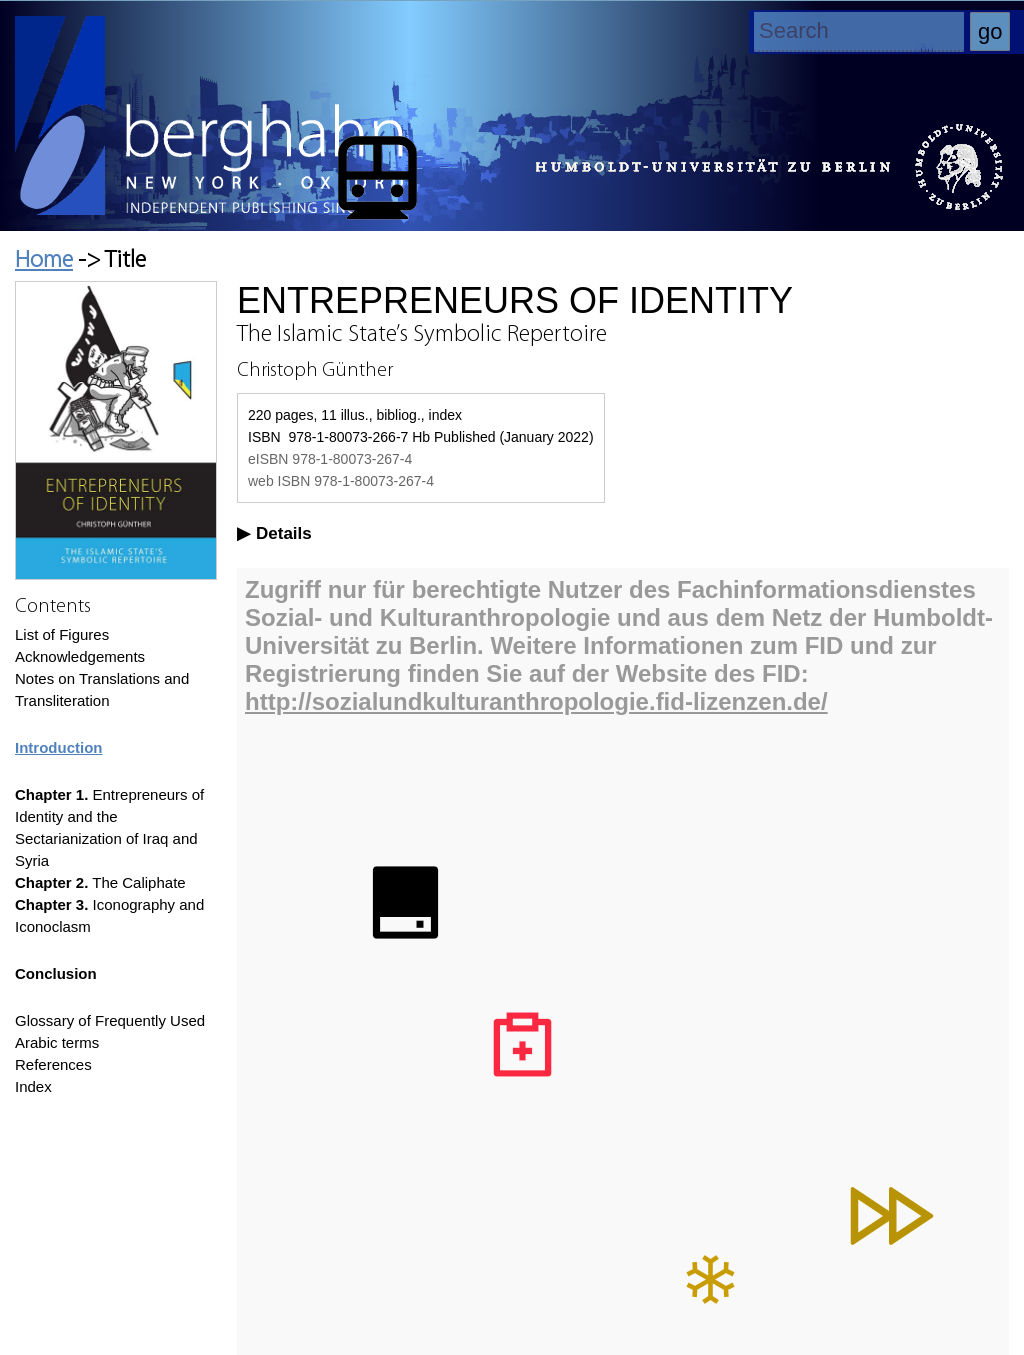 The image size is (1024, 1355). Describe the element at coordinates (522, 1044) in the screenshot. I see `view medical records or health dossier` at that location.